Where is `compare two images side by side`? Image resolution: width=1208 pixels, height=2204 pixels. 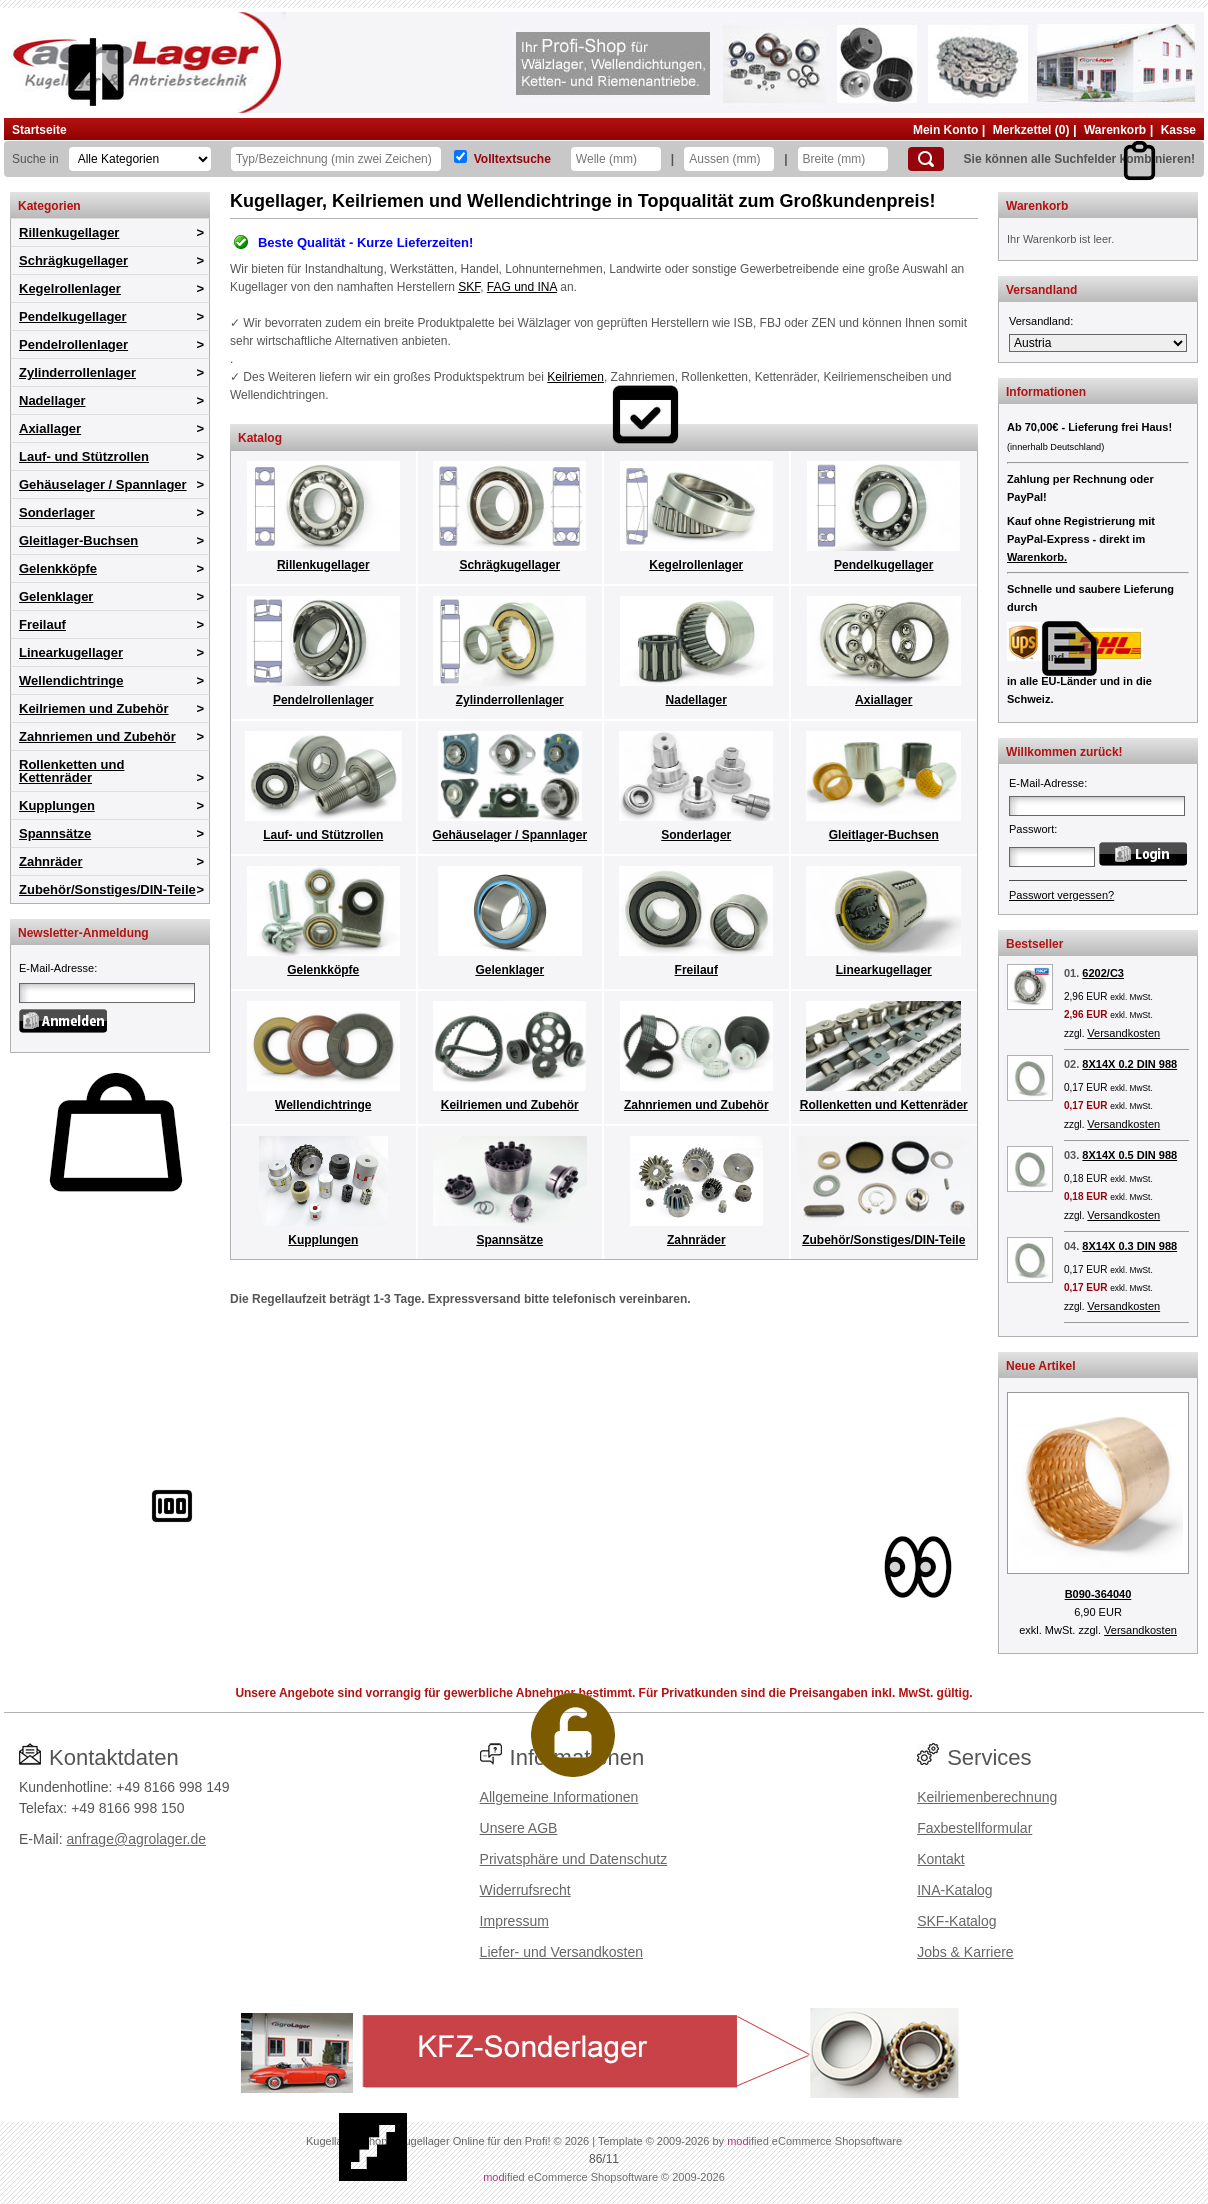
compare two images side by side is located at coordinates (96, 72).